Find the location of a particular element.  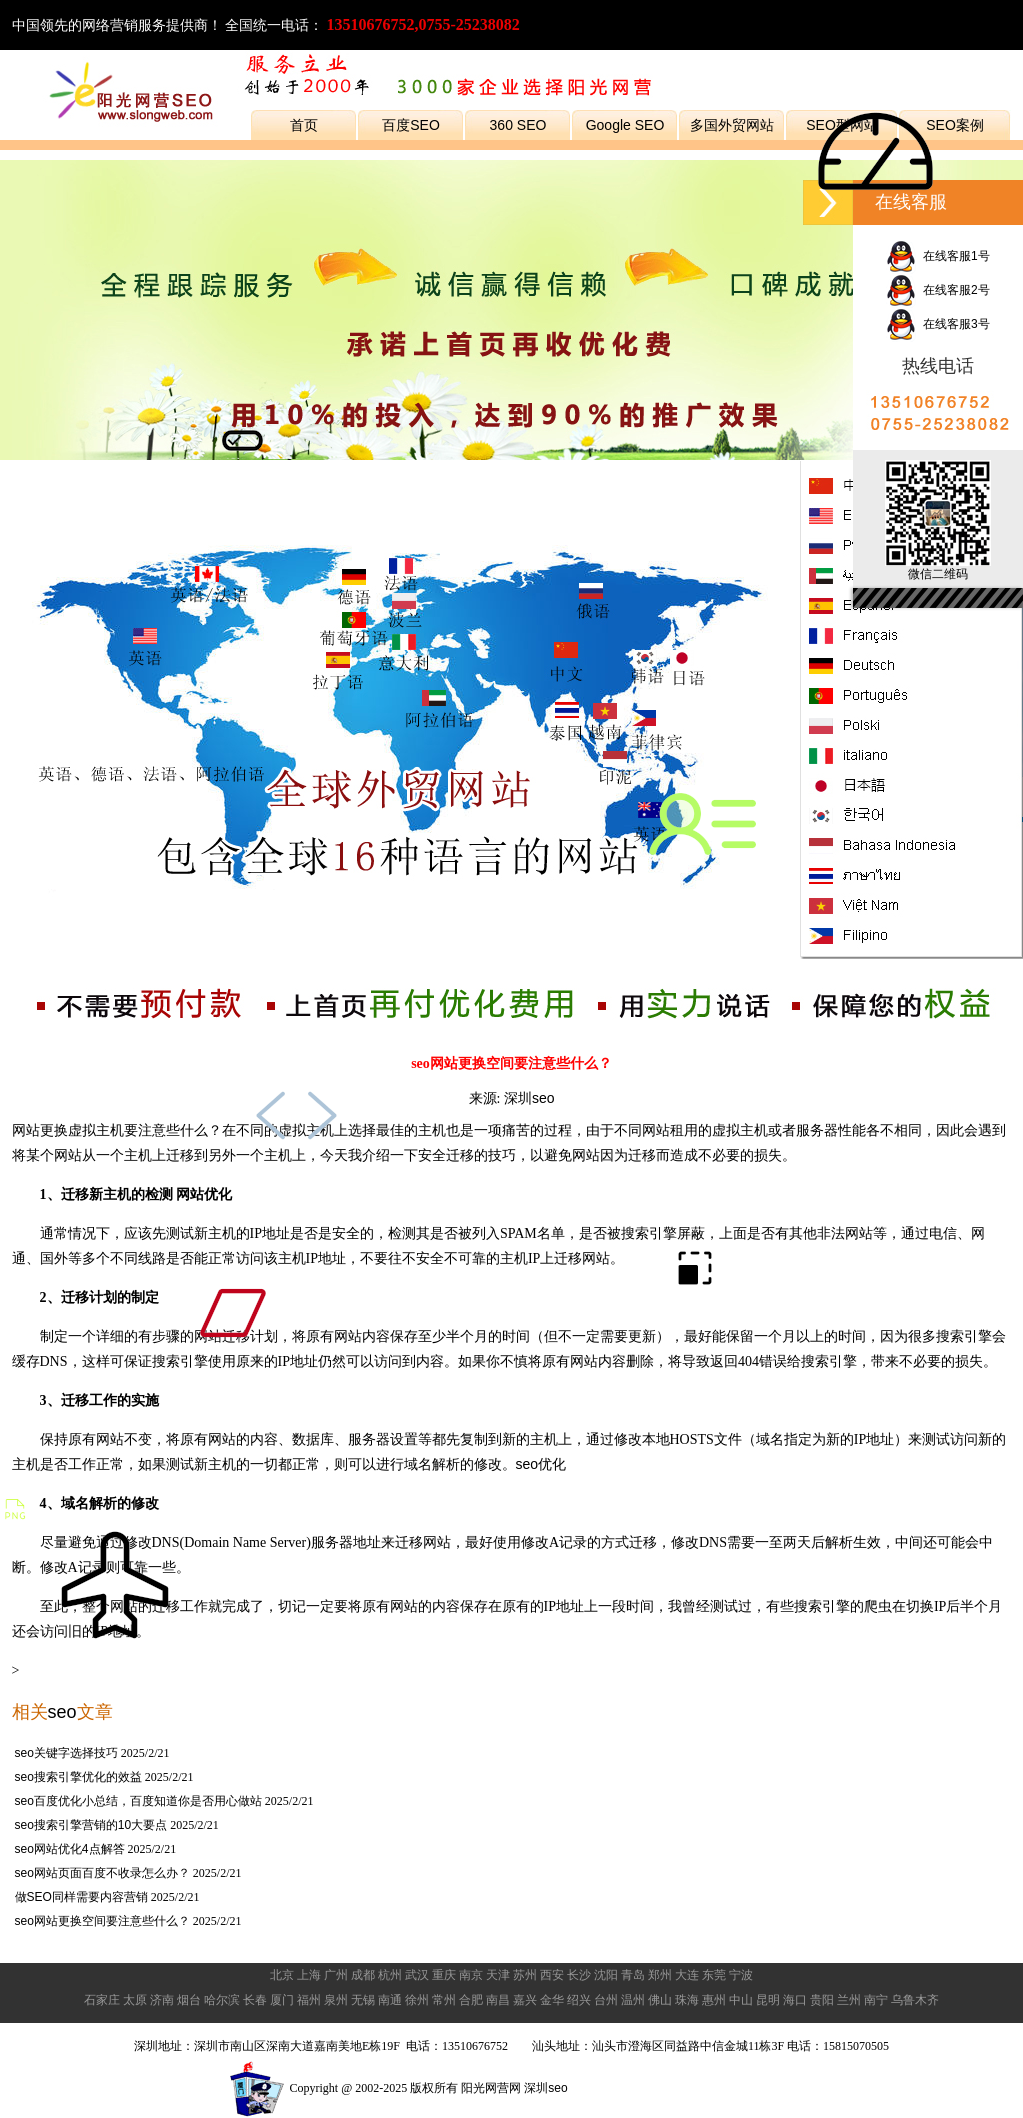

indicates a PNG image file is located at coordinates (15, 1510).